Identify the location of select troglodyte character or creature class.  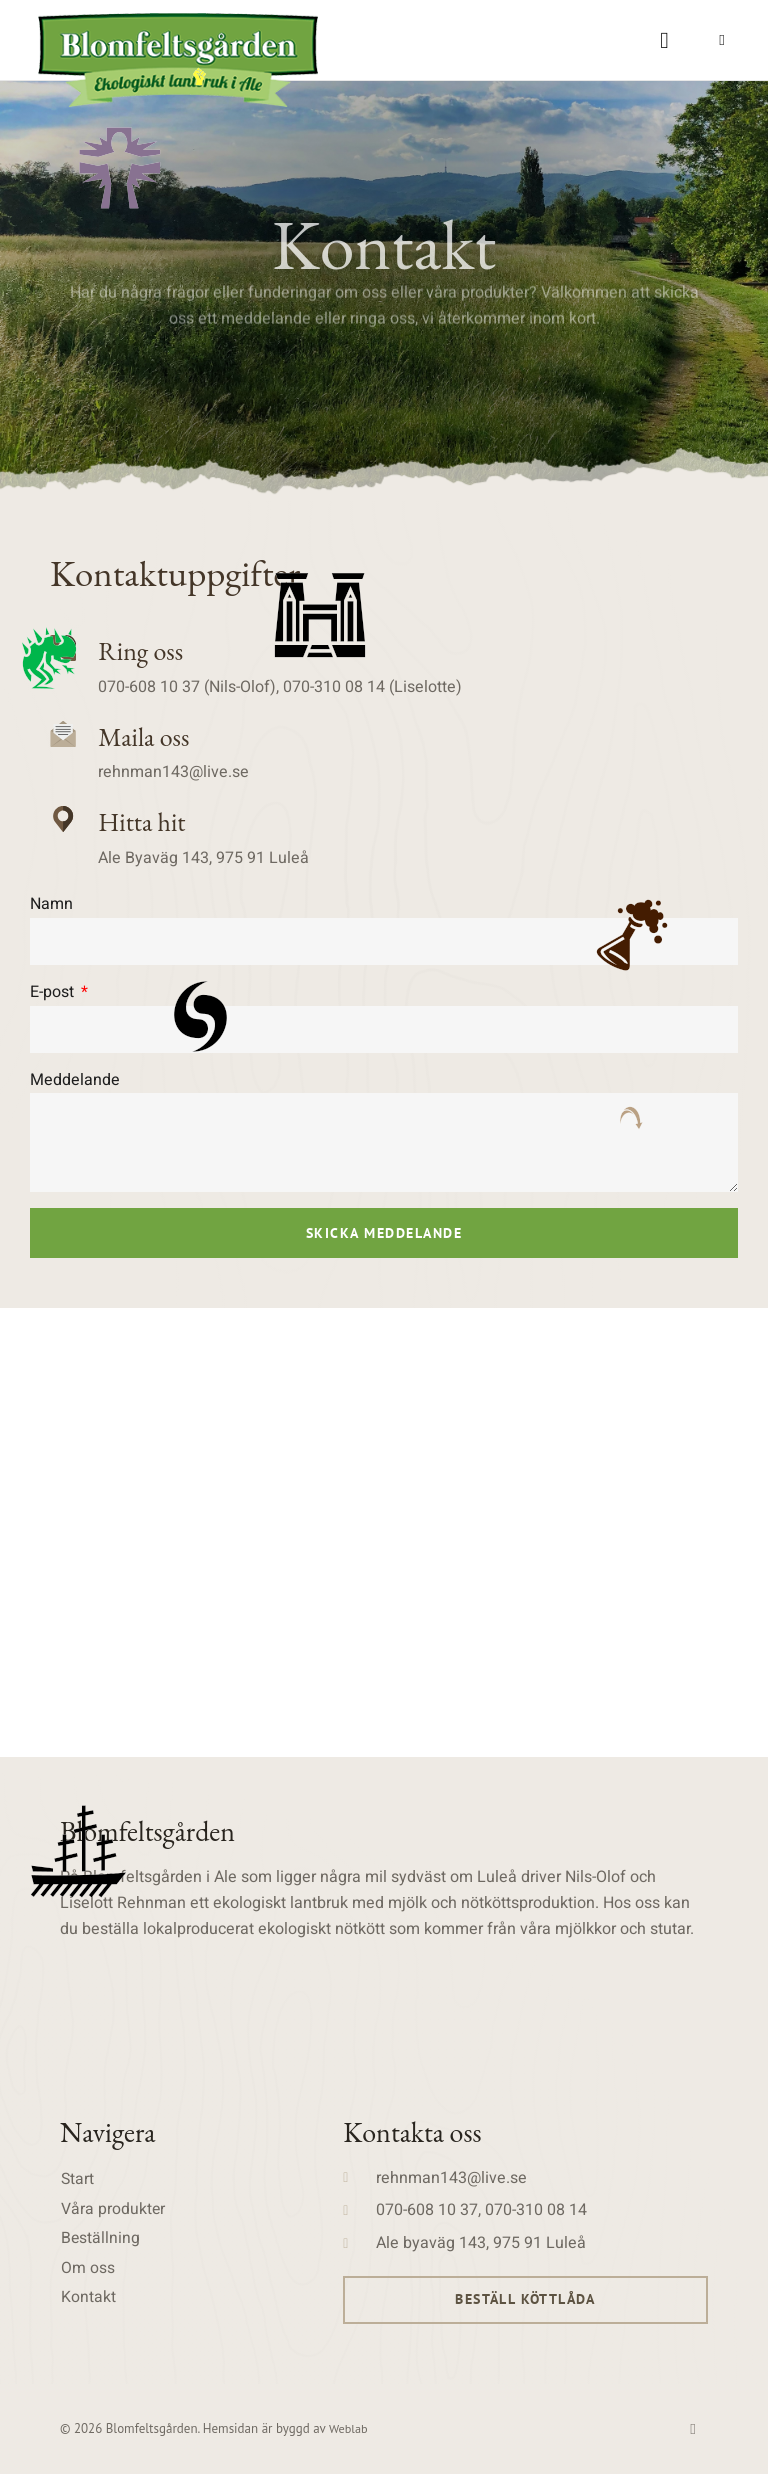
(49, 658).